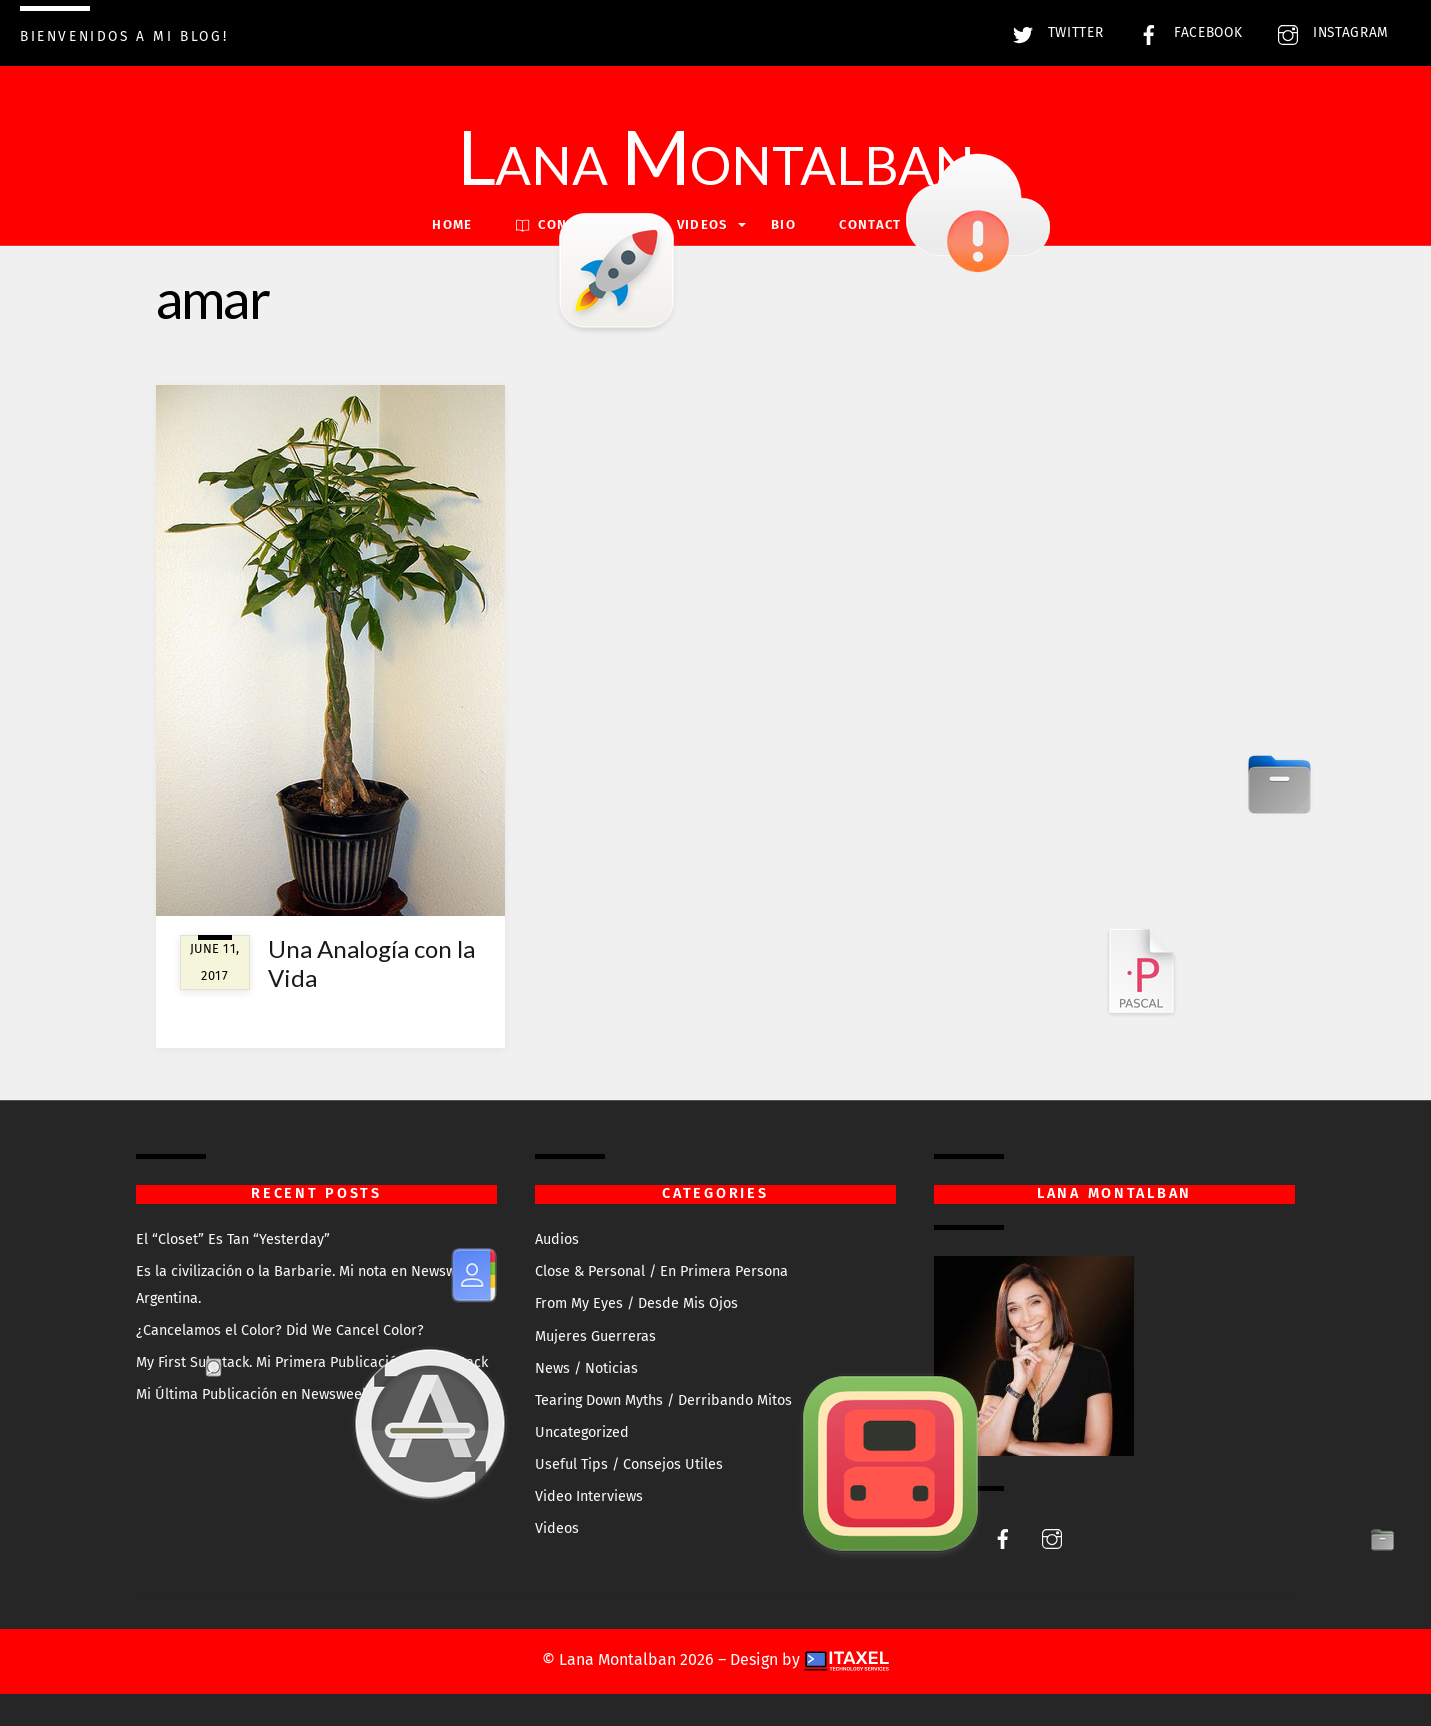 The height and width of the screenshot is (1726, 1431). Describe the element at coordinates (1141, 972) in the screenshot. I see `a pascal programming language source file` at that location.